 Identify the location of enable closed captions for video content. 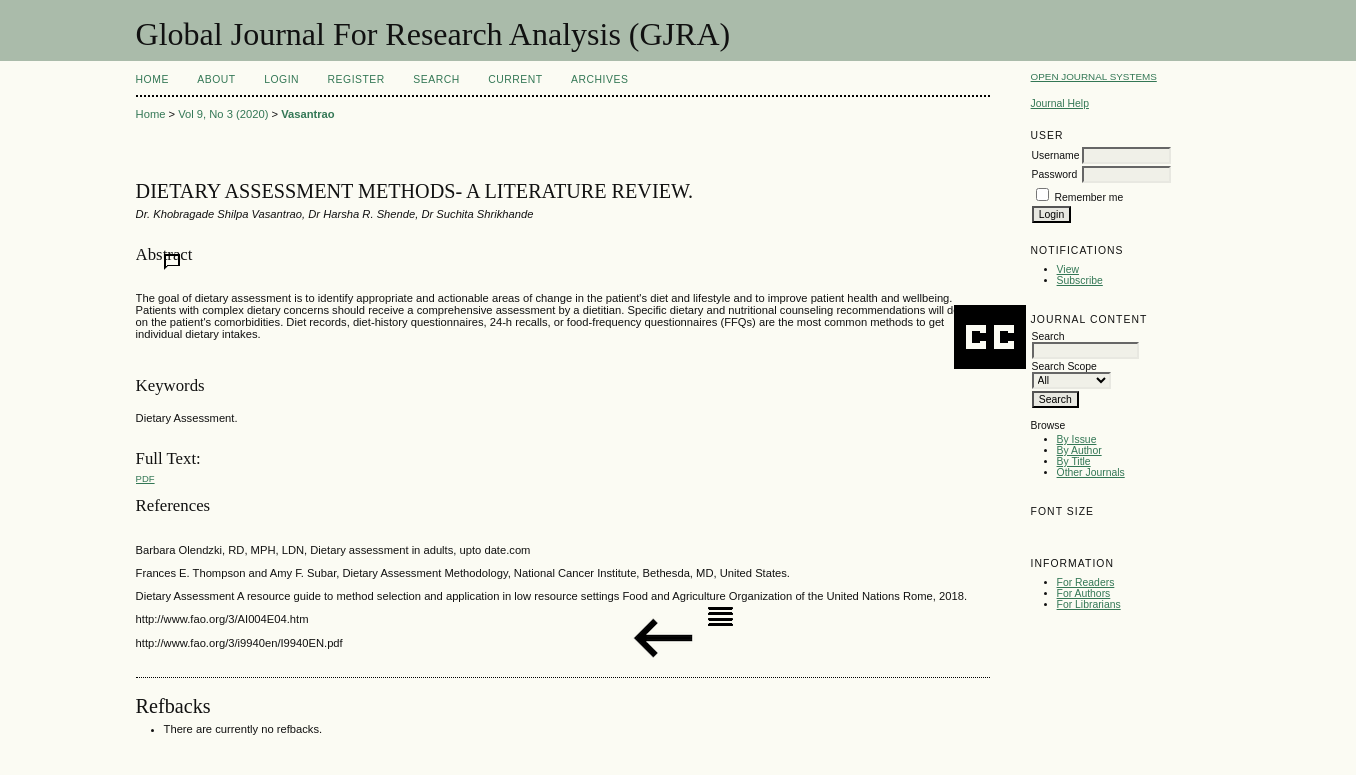
(990, 337).